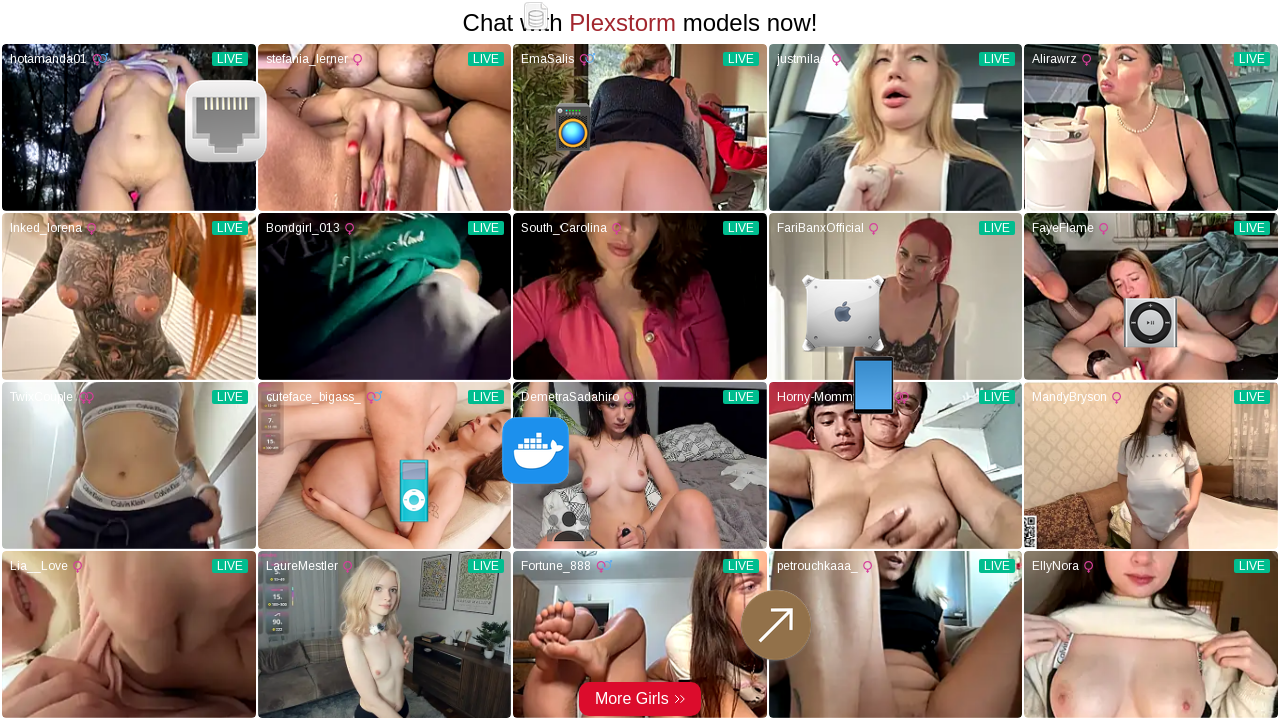 Image resolution: width=1280 pixels, height=720 pixels. I want to click on iPod shuffle device connected, so click(1150, 322).